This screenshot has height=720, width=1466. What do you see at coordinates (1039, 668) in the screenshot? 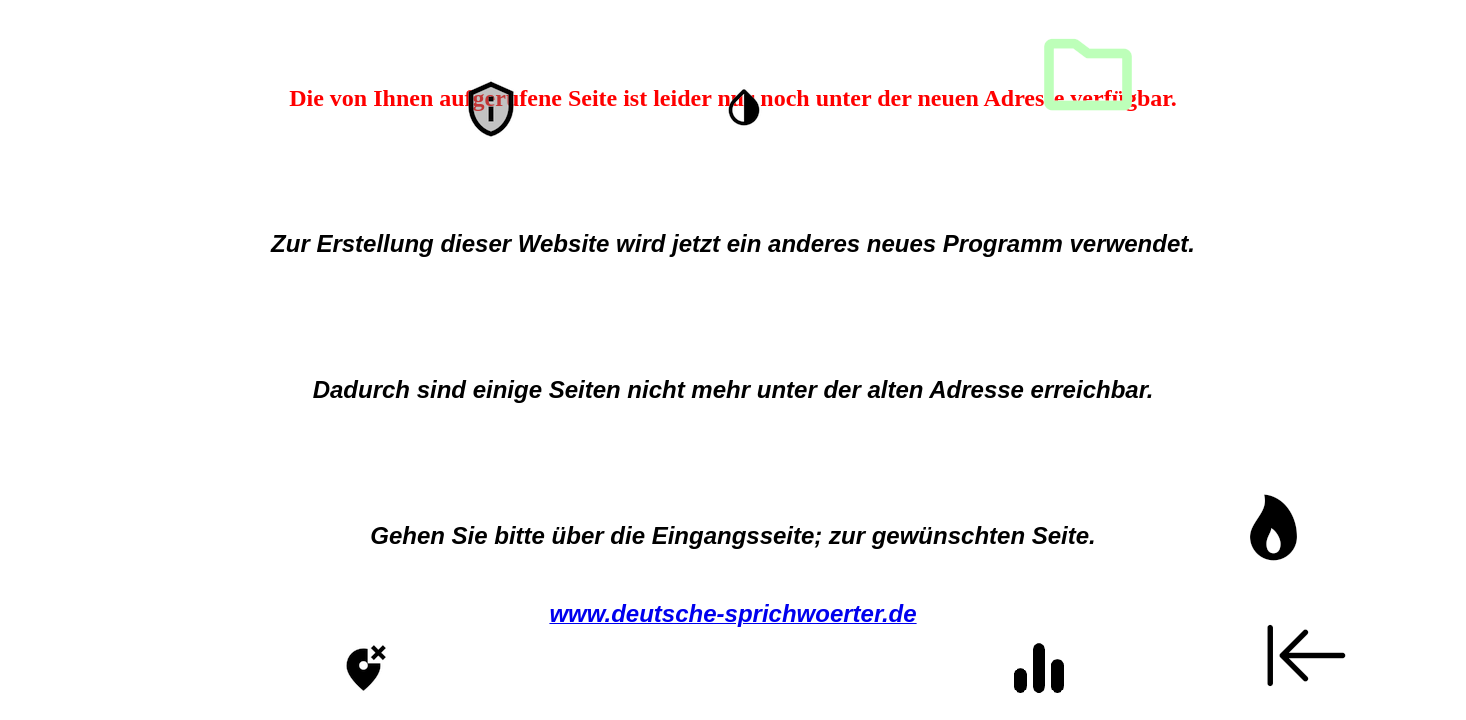
I see `adjust audio equalizer settings` at bounding box center [1039, 668].